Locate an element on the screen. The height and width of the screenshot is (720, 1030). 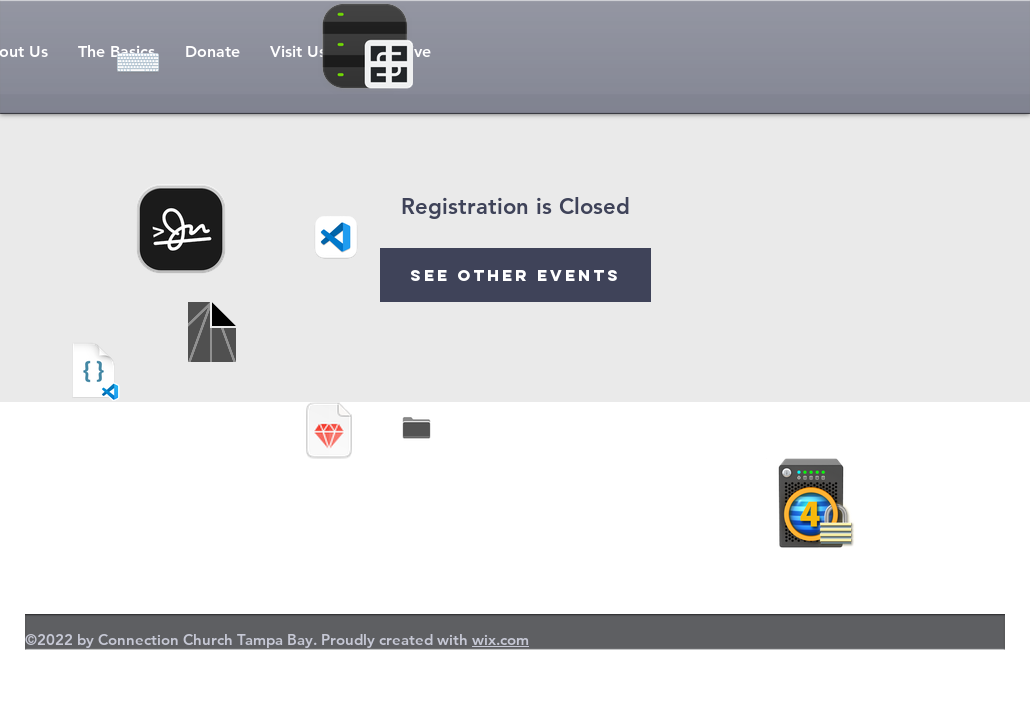
locked RAID 4 storage array is located at coordinates (811, 503).